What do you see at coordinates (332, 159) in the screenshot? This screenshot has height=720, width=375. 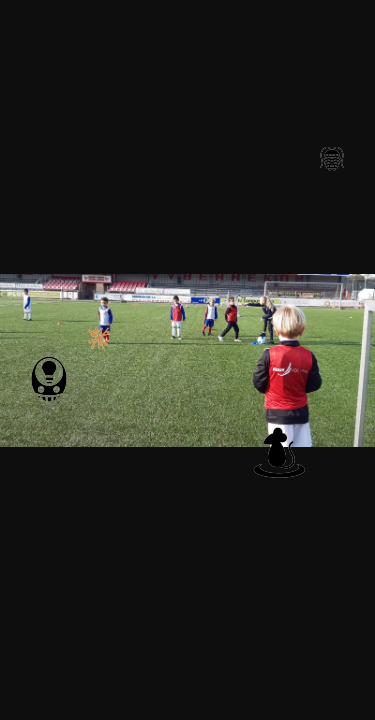 I see `trilobite fossil icon for a paleontology or natural history app` at bounding box center [332, 159].